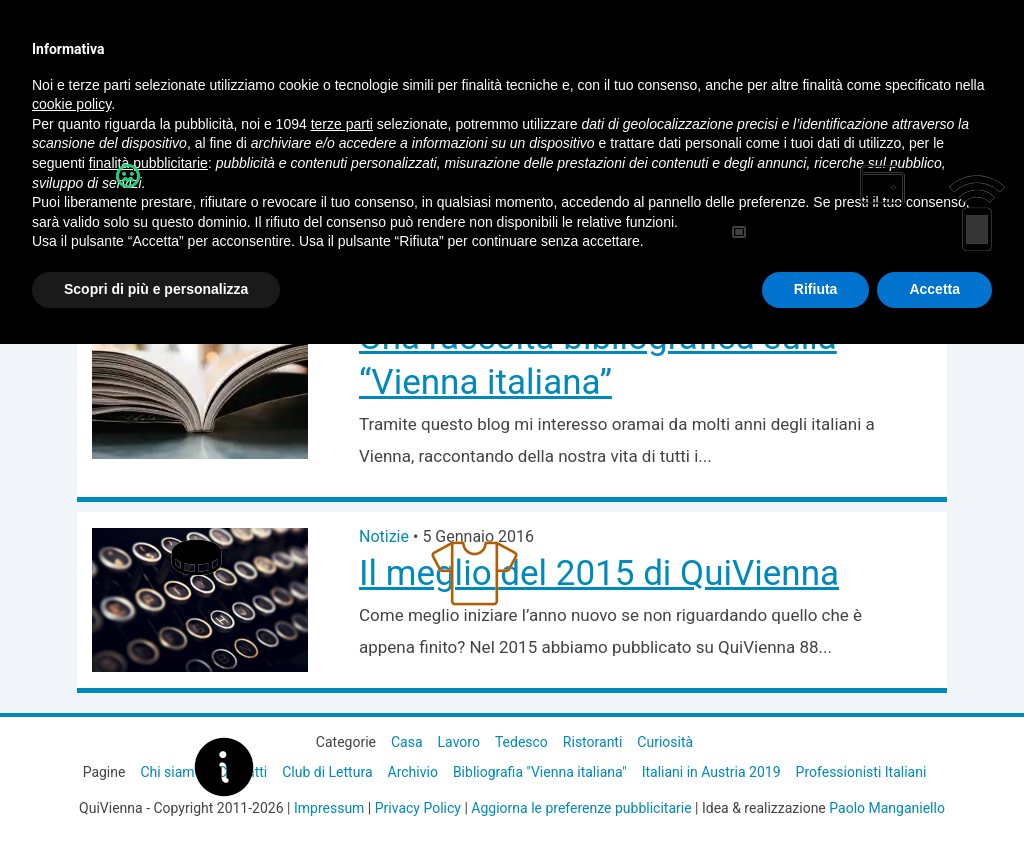 This screenshot has width=1024, height=849. What do you see at coordinates (196, 557) in the screenshot?
I see `view your coin balance or currency` at bounding box center [196, 557].